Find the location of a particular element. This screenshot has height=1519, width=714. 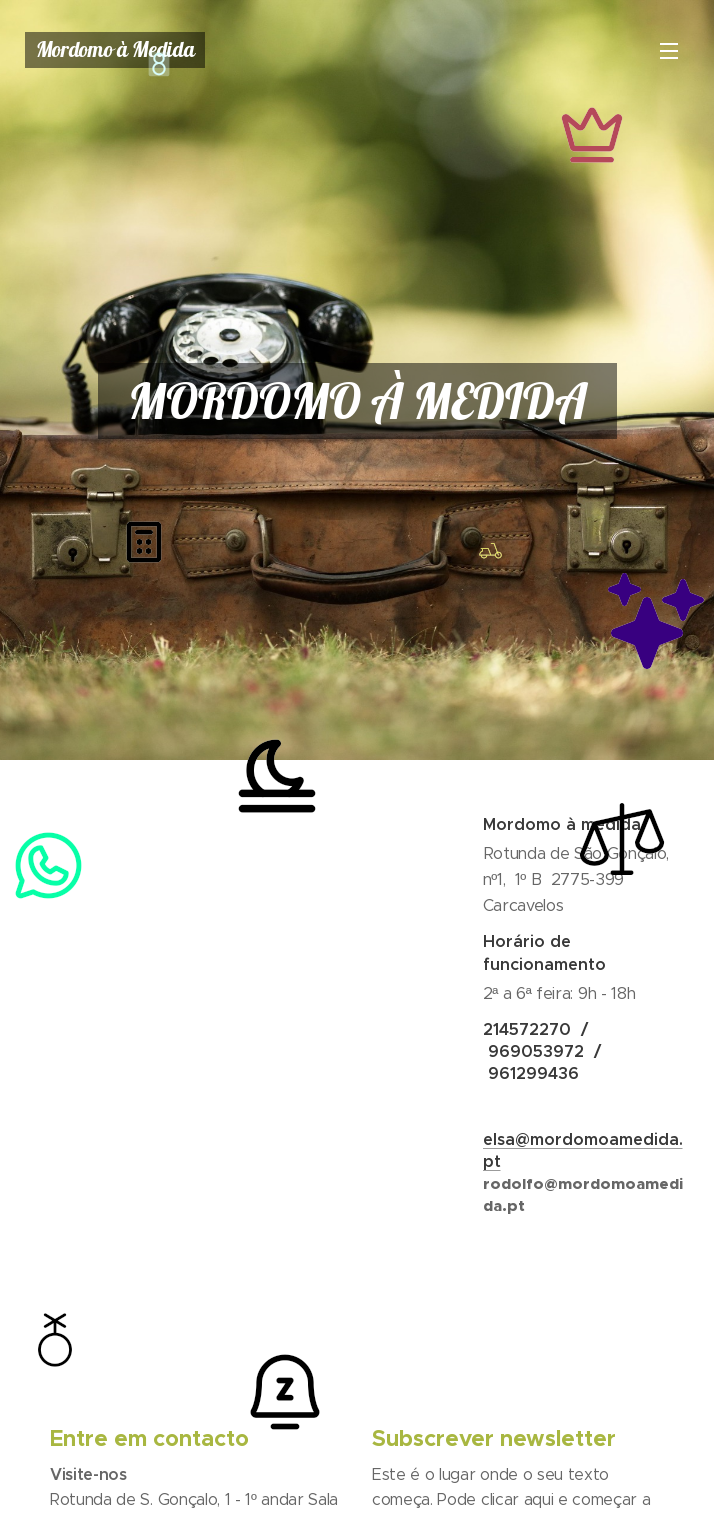

indicates the number eight in a sequence or list is located at coordinates (159, 64).